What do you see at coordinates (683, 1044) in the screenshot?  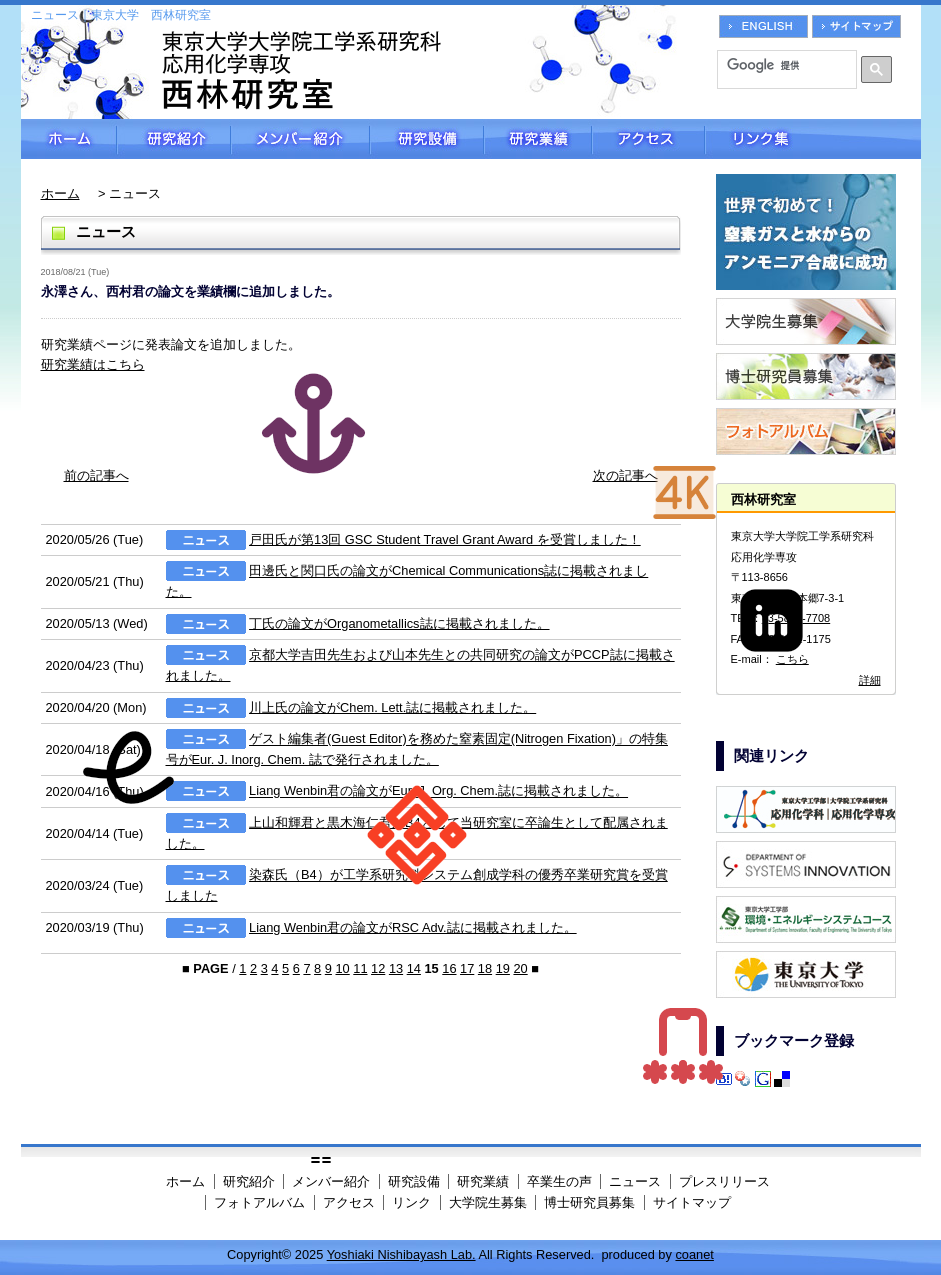 I see `enter password on mobile device` at bounding box center [683, 1044].